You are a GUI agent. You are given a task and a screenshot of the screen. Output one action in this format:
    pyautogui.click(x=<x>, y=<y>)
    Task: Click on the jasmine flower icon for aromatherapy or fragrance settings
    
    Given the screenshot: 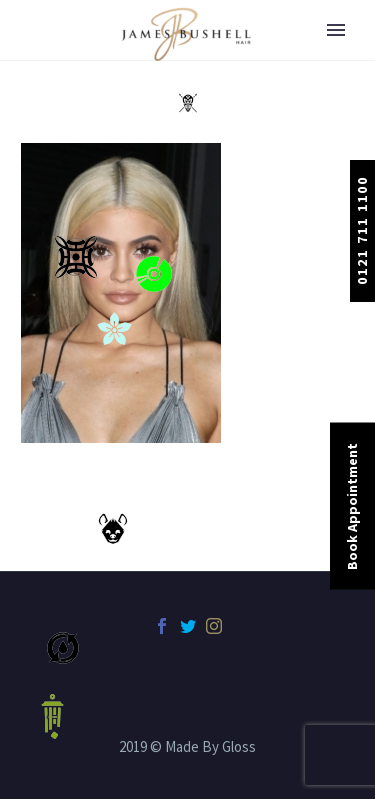 What is the action you would take?
    pyautogui.click(x=114, y=328)
    